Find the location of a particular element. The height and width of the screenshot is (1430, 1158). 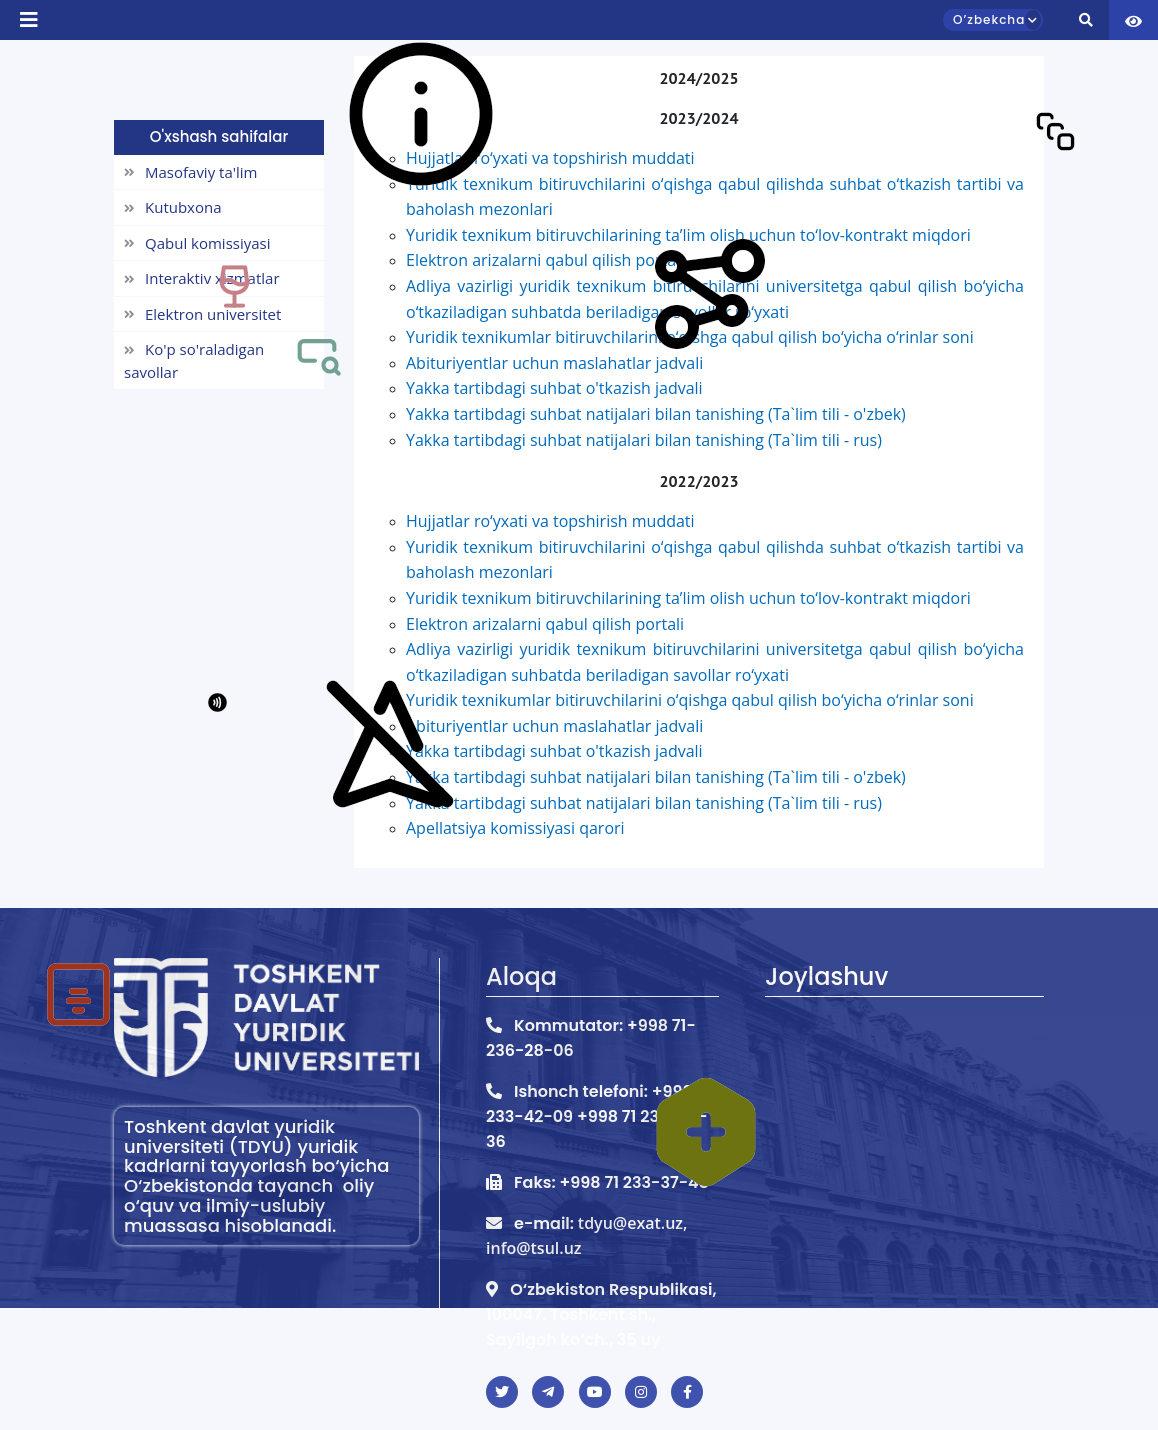

indicates drink or beverage option is located at coordinates (234, 286).